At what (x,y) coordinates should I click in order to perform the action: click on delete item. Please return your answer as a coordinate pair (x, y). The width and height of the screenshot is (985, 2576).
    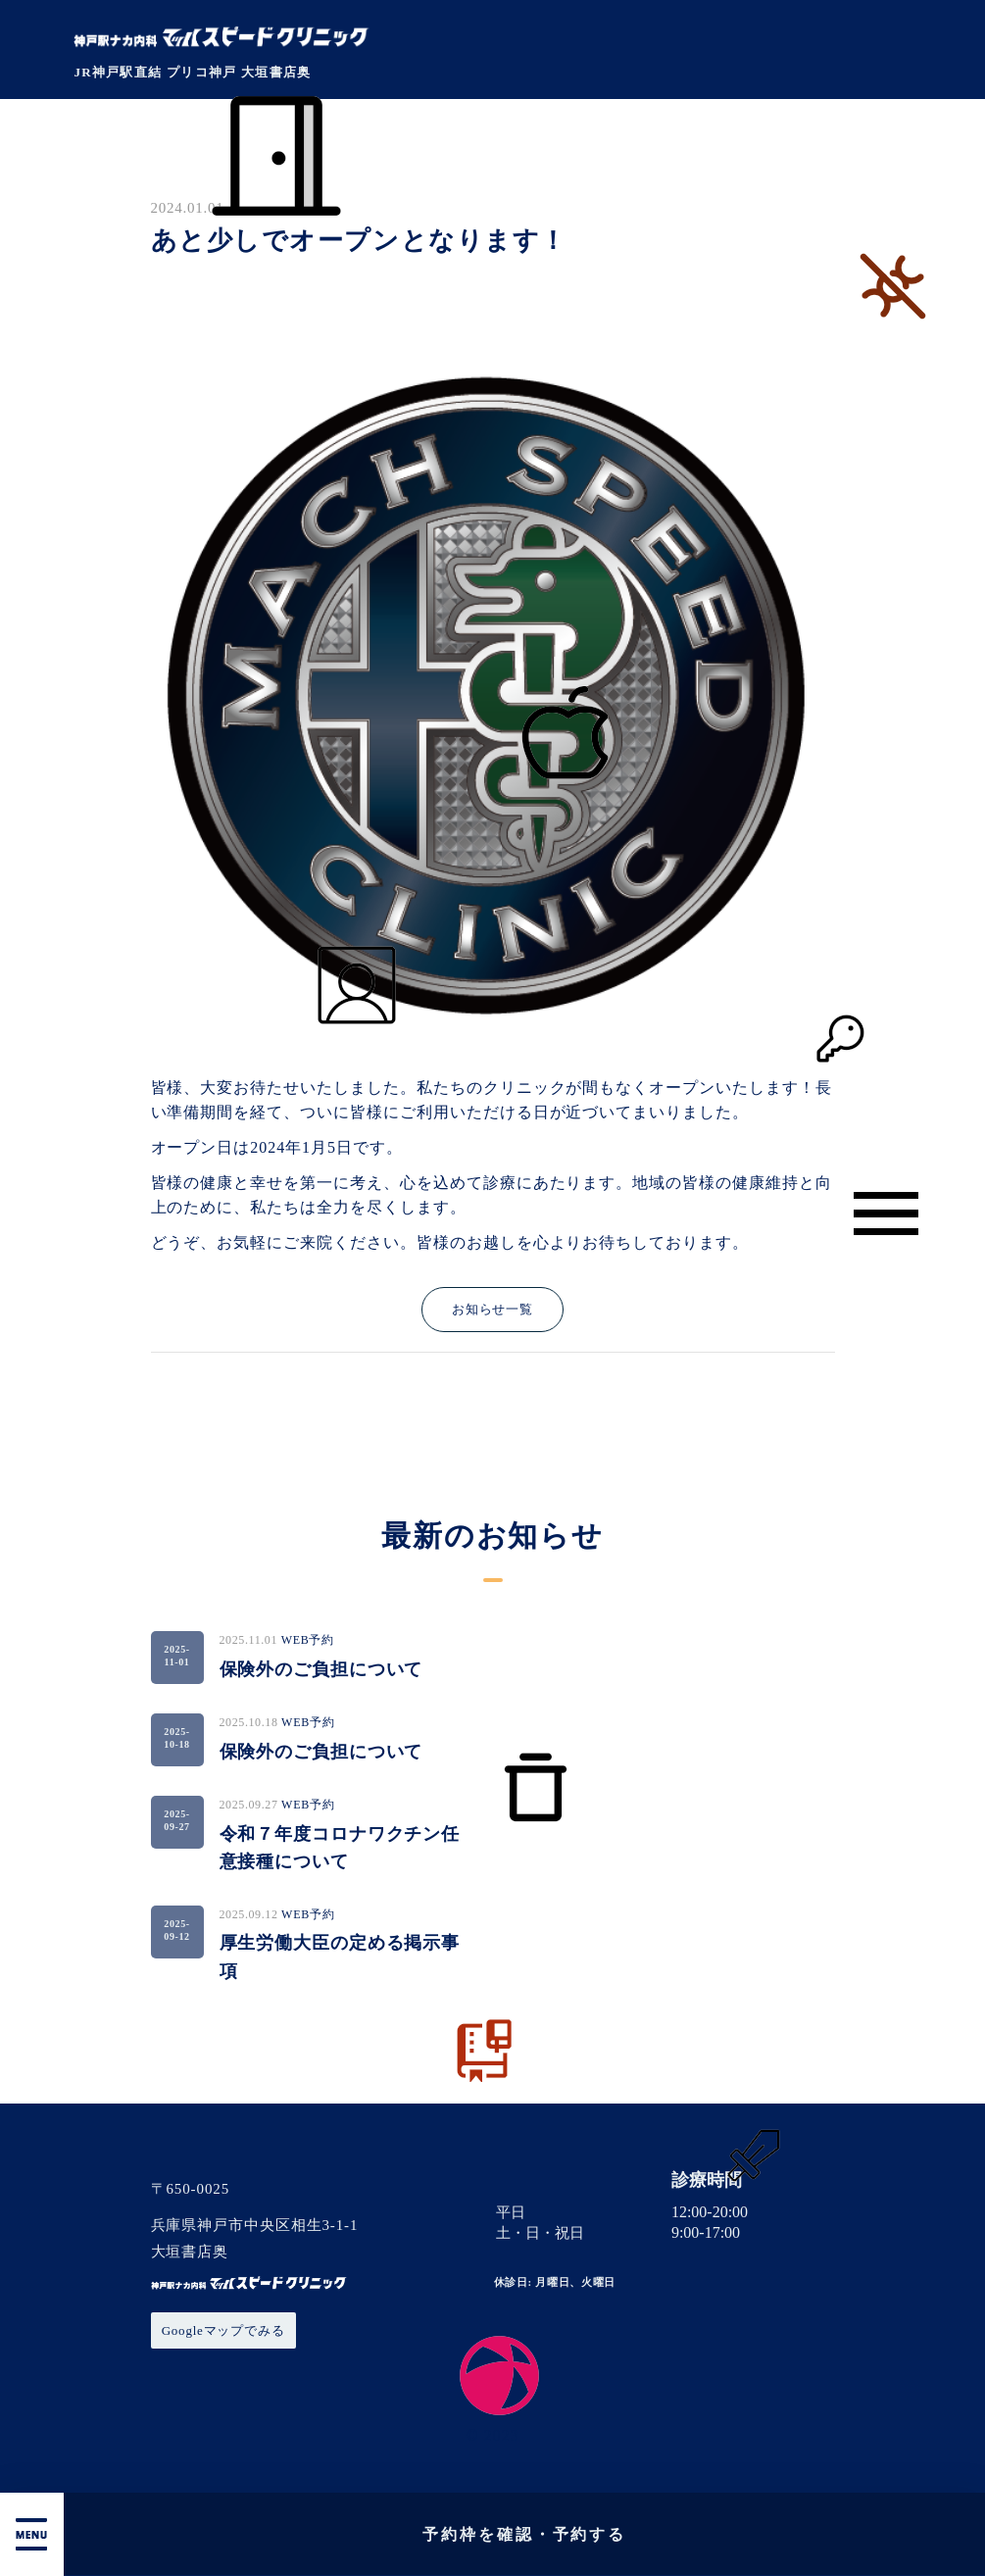
    Looking at the image, I should click on (535, 1790).